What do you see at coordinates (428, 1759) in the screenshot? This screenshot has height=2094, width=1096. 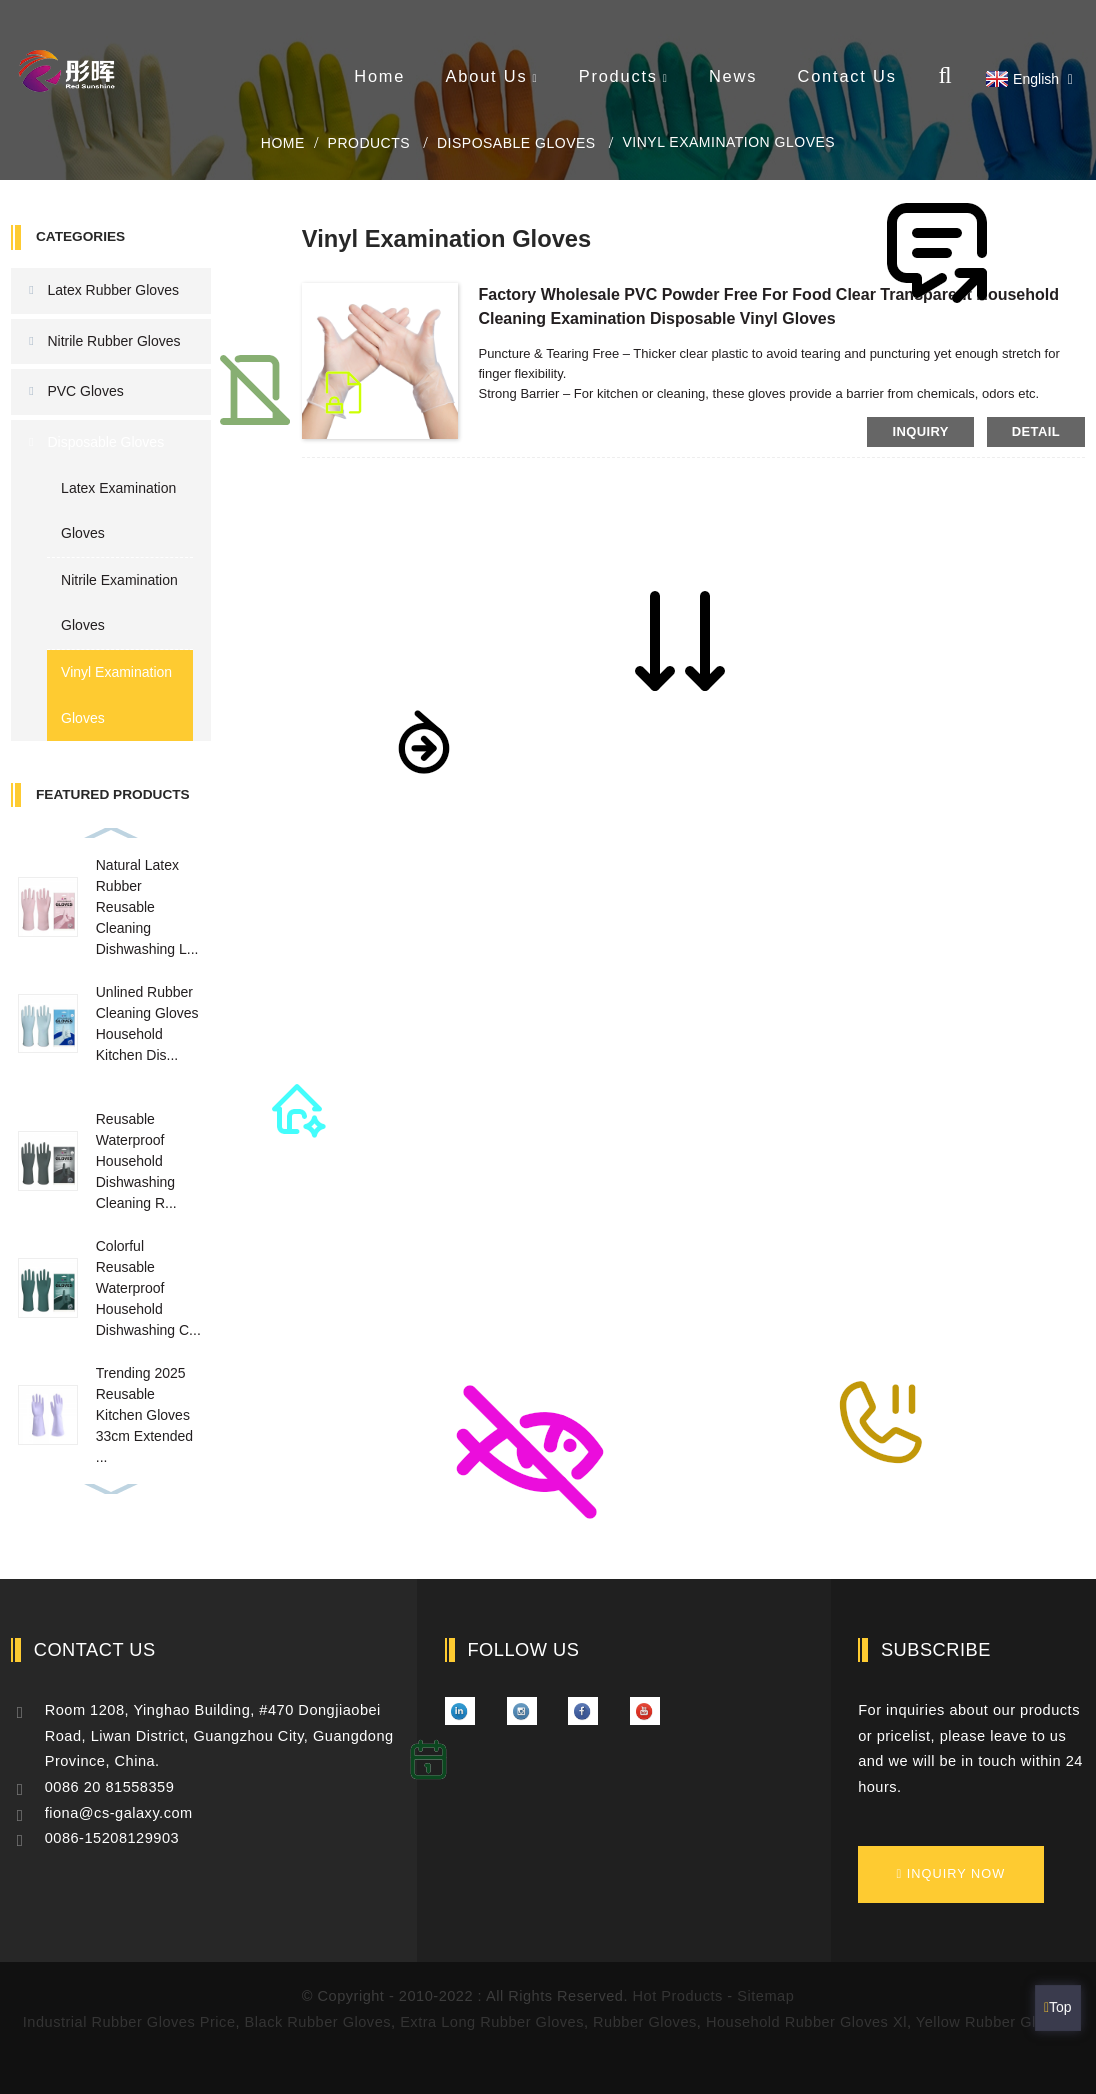 I see `view or open the calendar` at bounding box center [428, 1759].